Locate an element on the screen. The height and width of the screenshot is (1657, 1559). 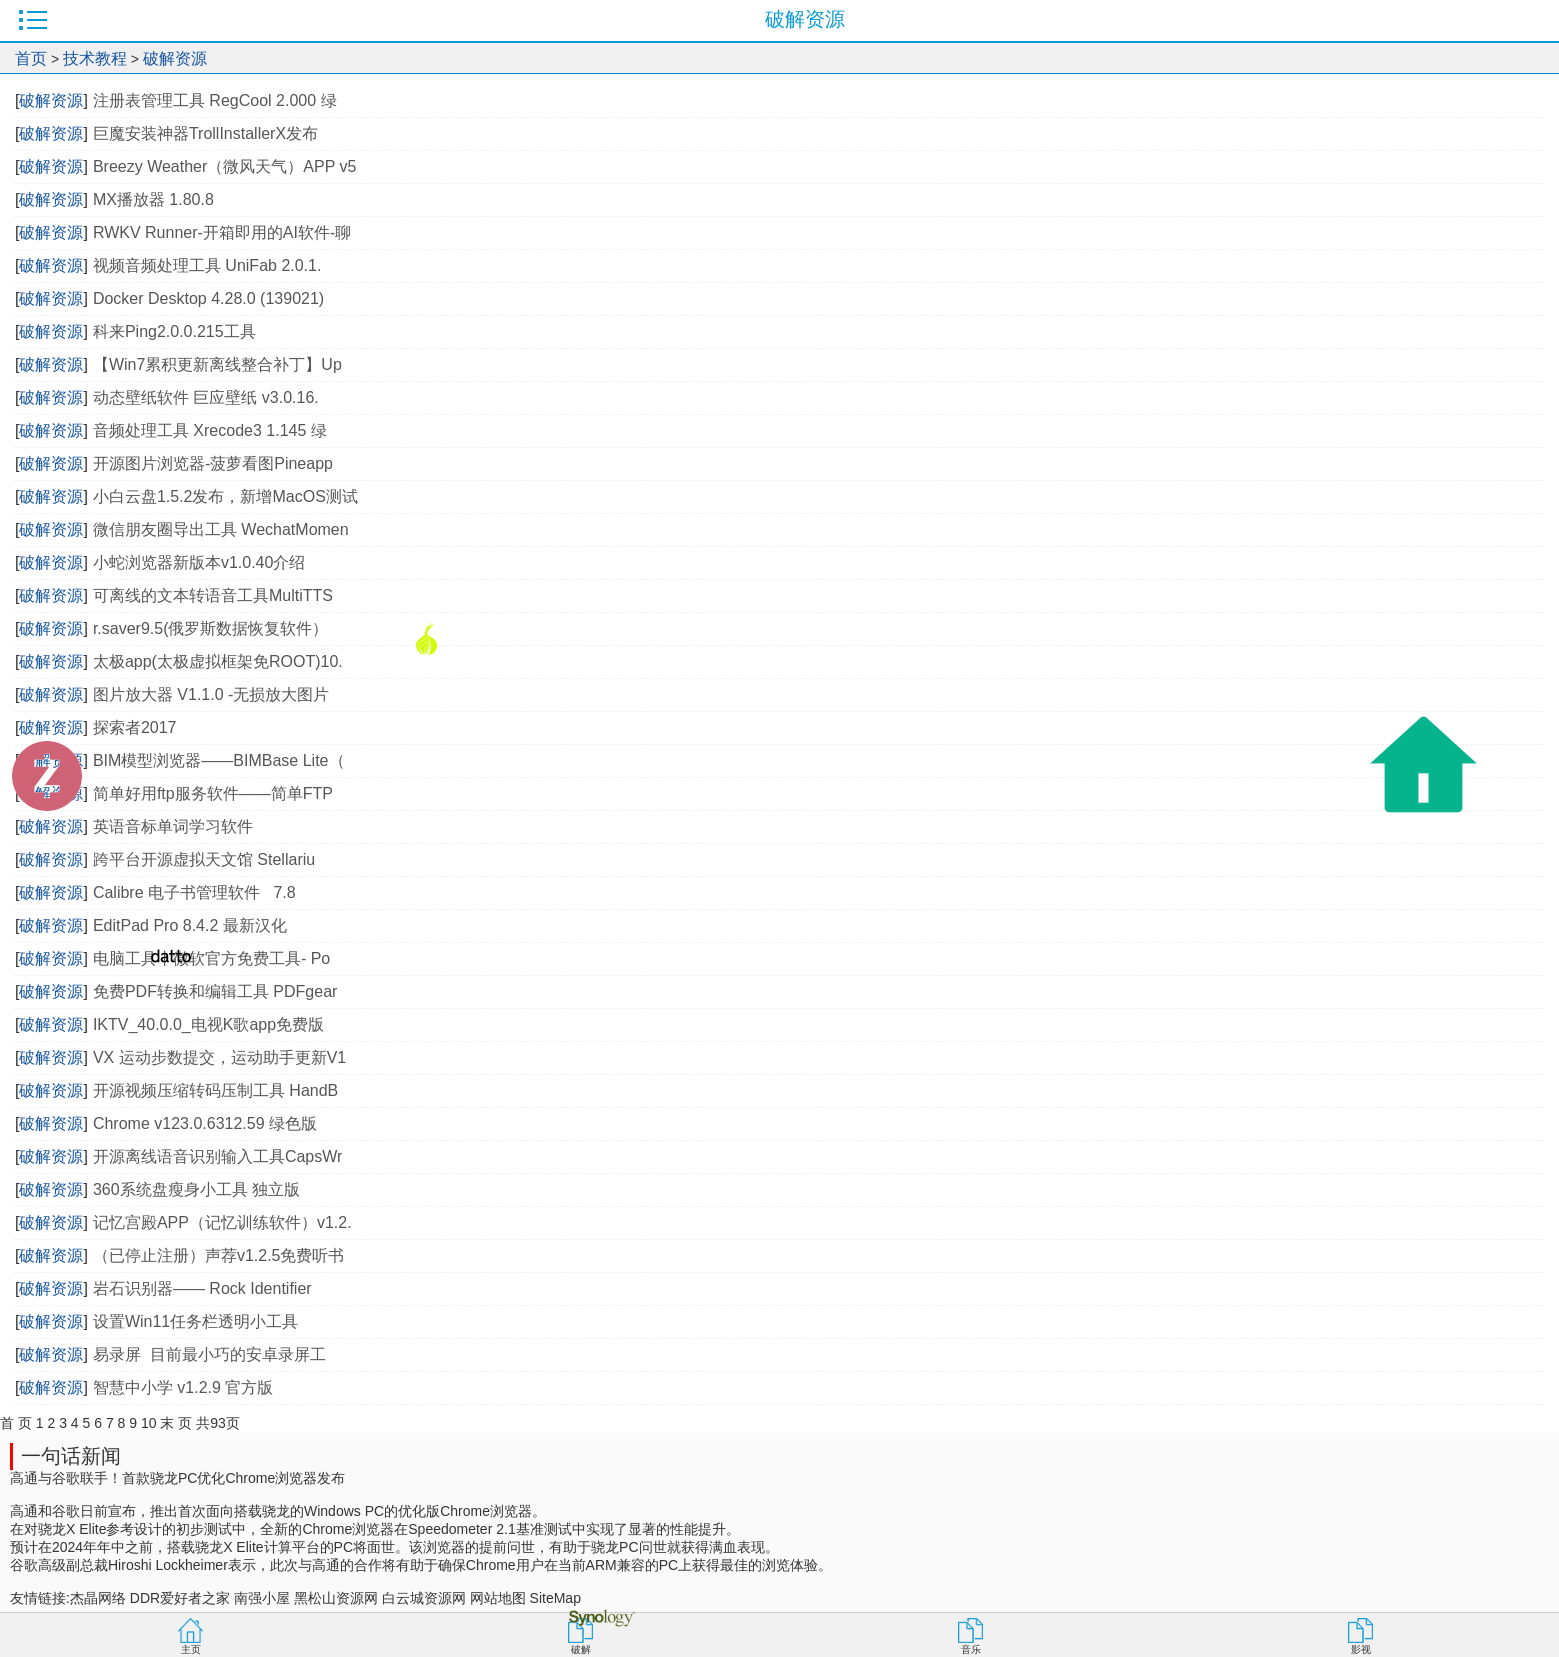
datto company logo is located at coordinates (171, 956).